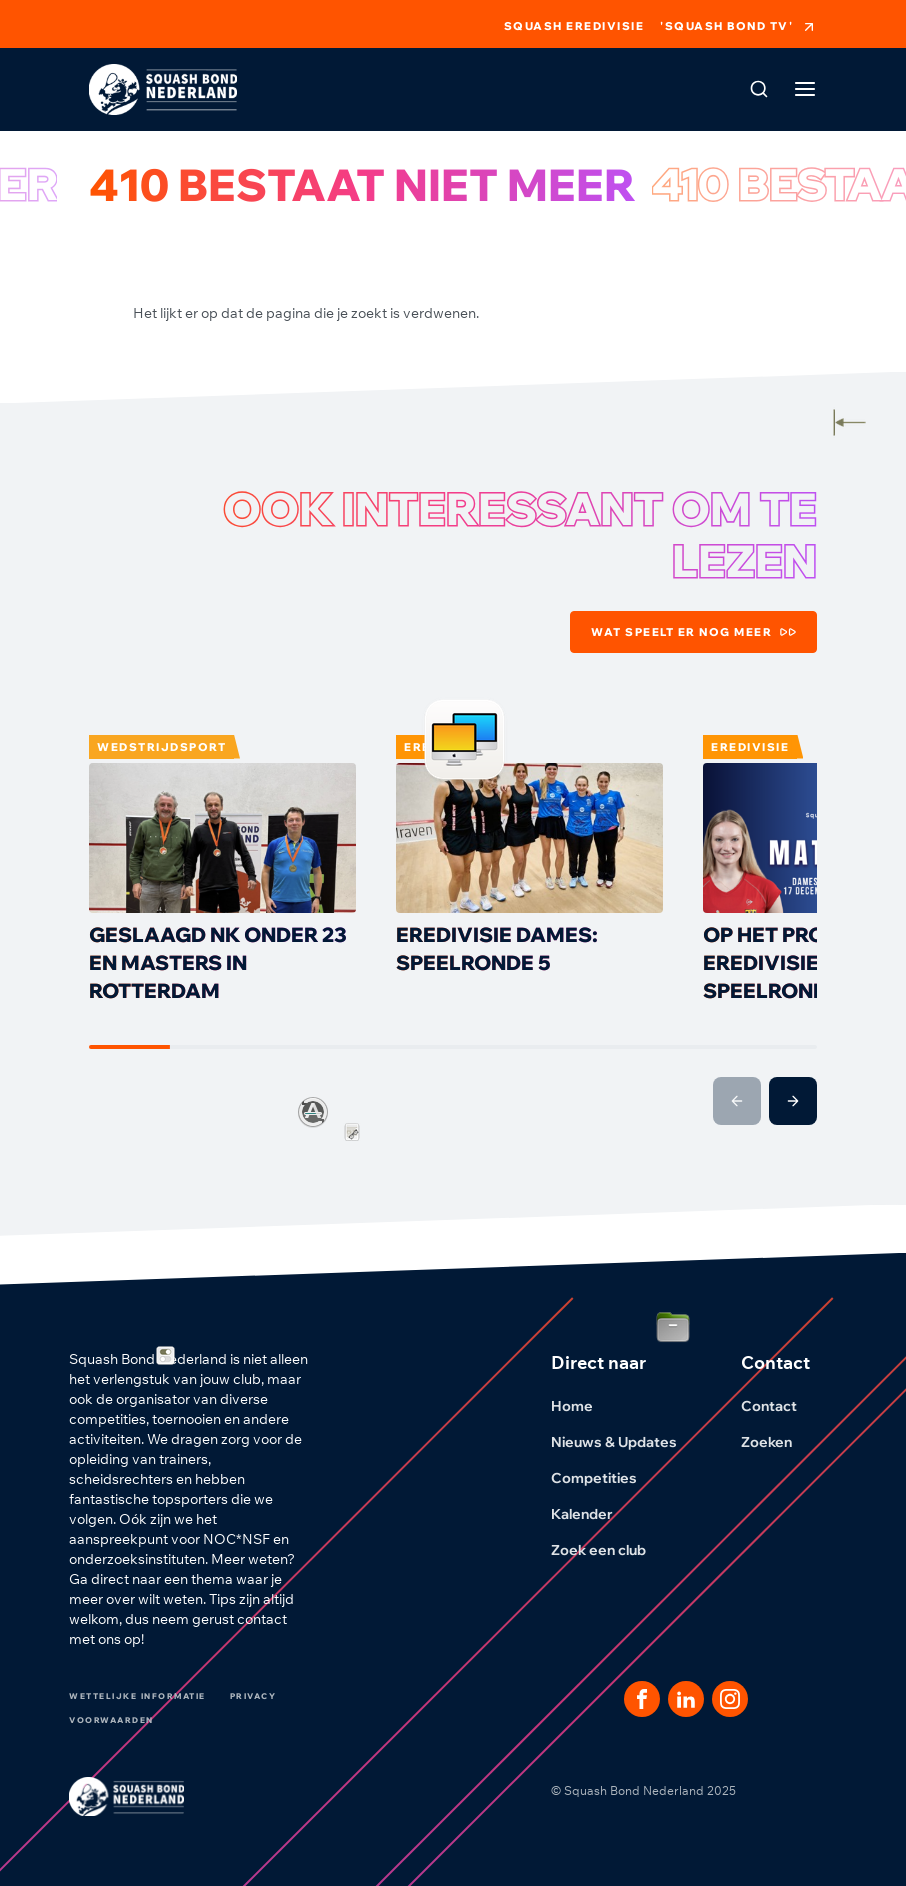 This screenshot has width=906, height=1886. I want to click on open desktop preferences or settings, so click(165, 1355).